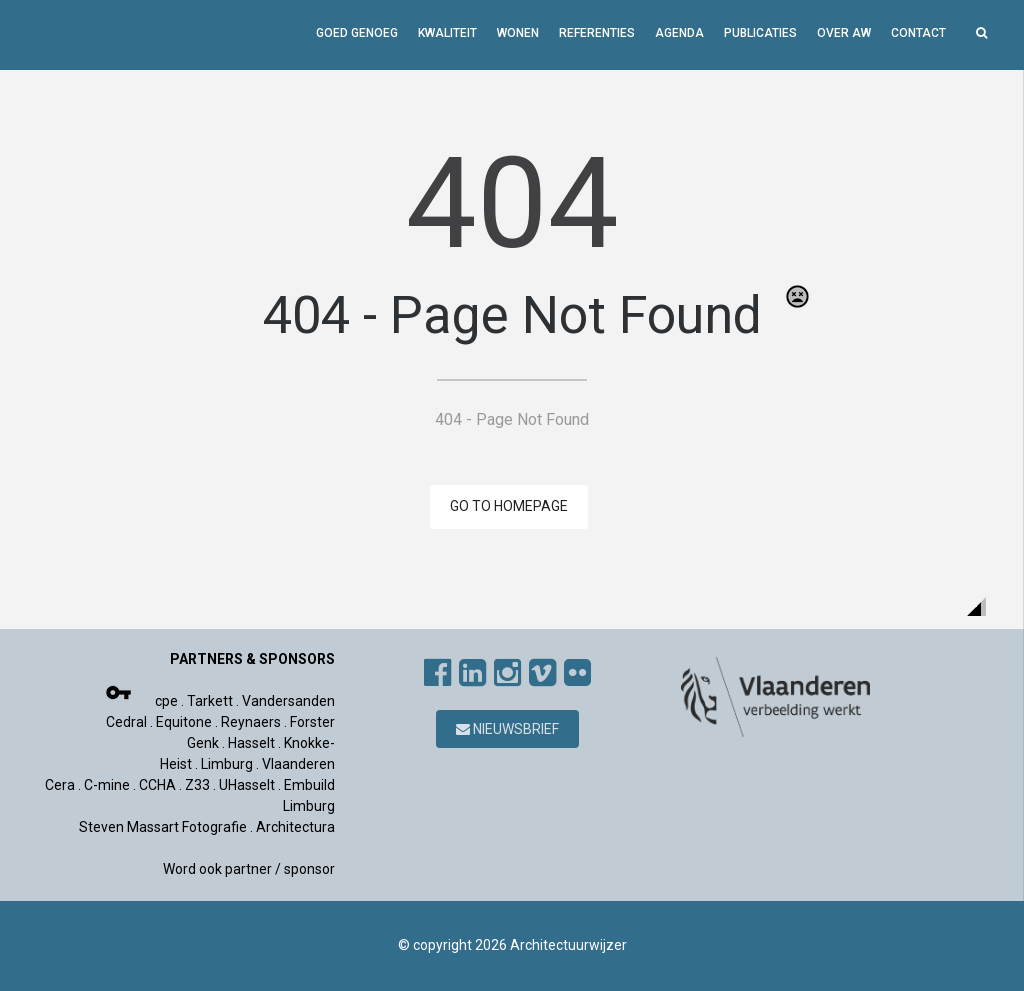  What do you see at coordinates (118, 692) in the screenshot?
I see `access VPN or secure connection settings` at bounding box center [118, 692].